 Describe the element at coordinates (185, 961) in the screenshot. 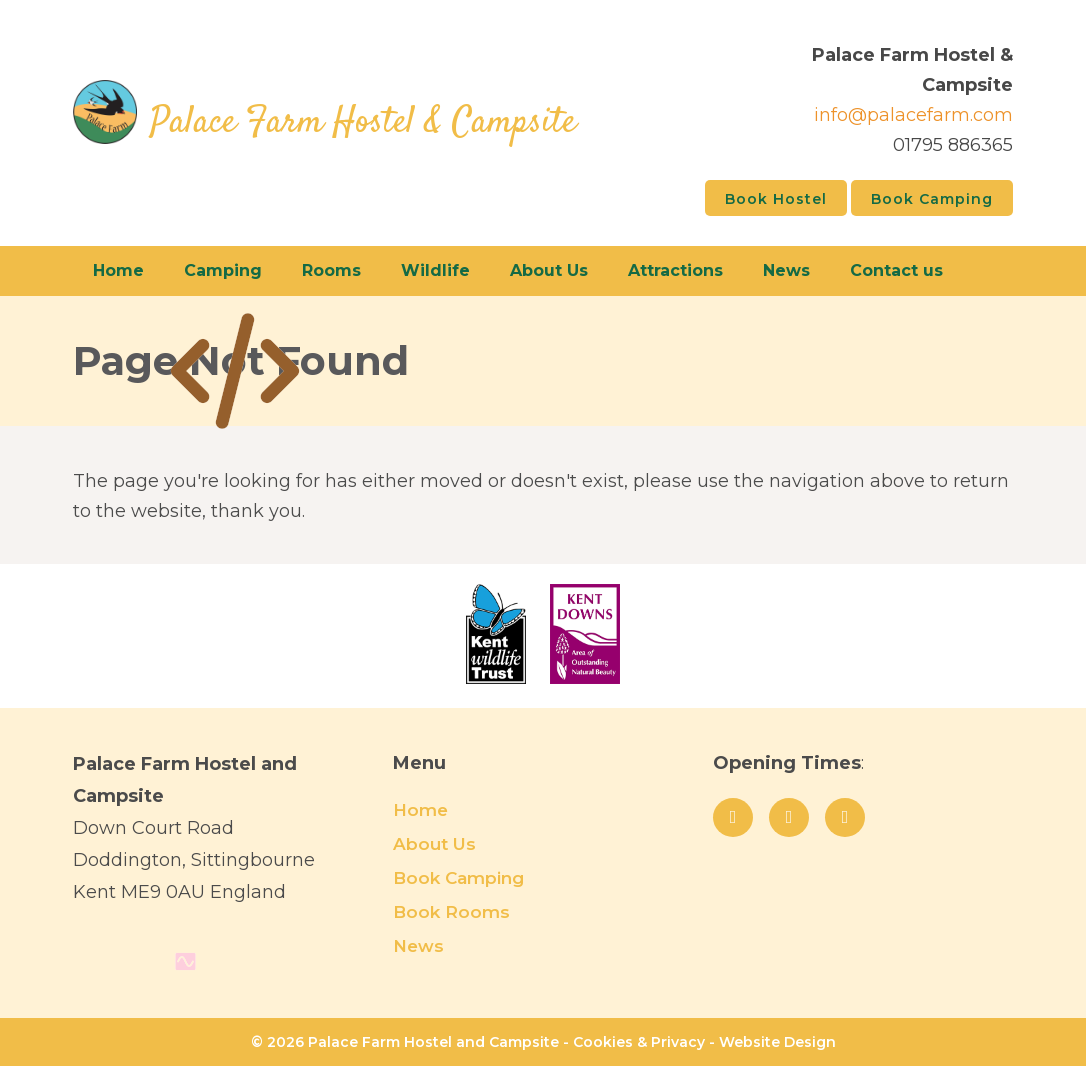

I see `audio or sound wave indicator` at that location.